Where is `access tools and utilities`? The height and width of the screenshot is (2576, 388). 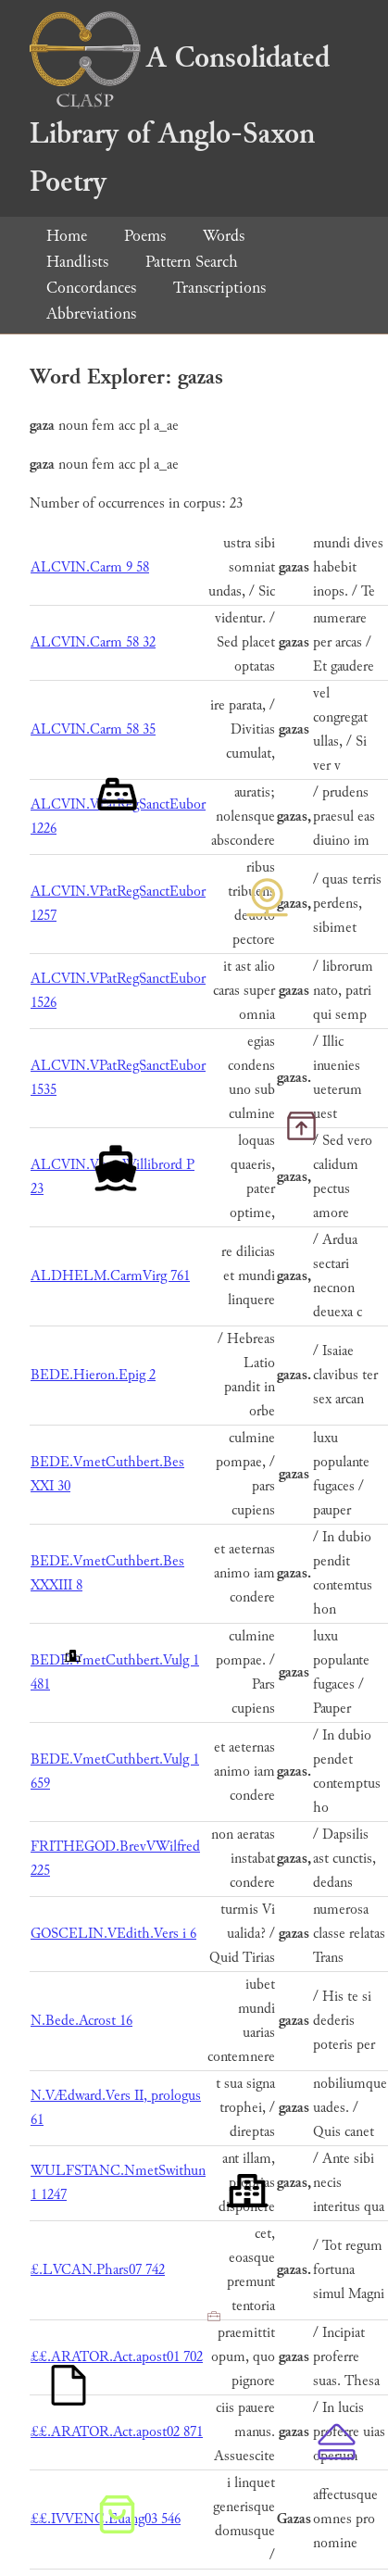
access tools and utilities is located at coordinates (214, 2317).